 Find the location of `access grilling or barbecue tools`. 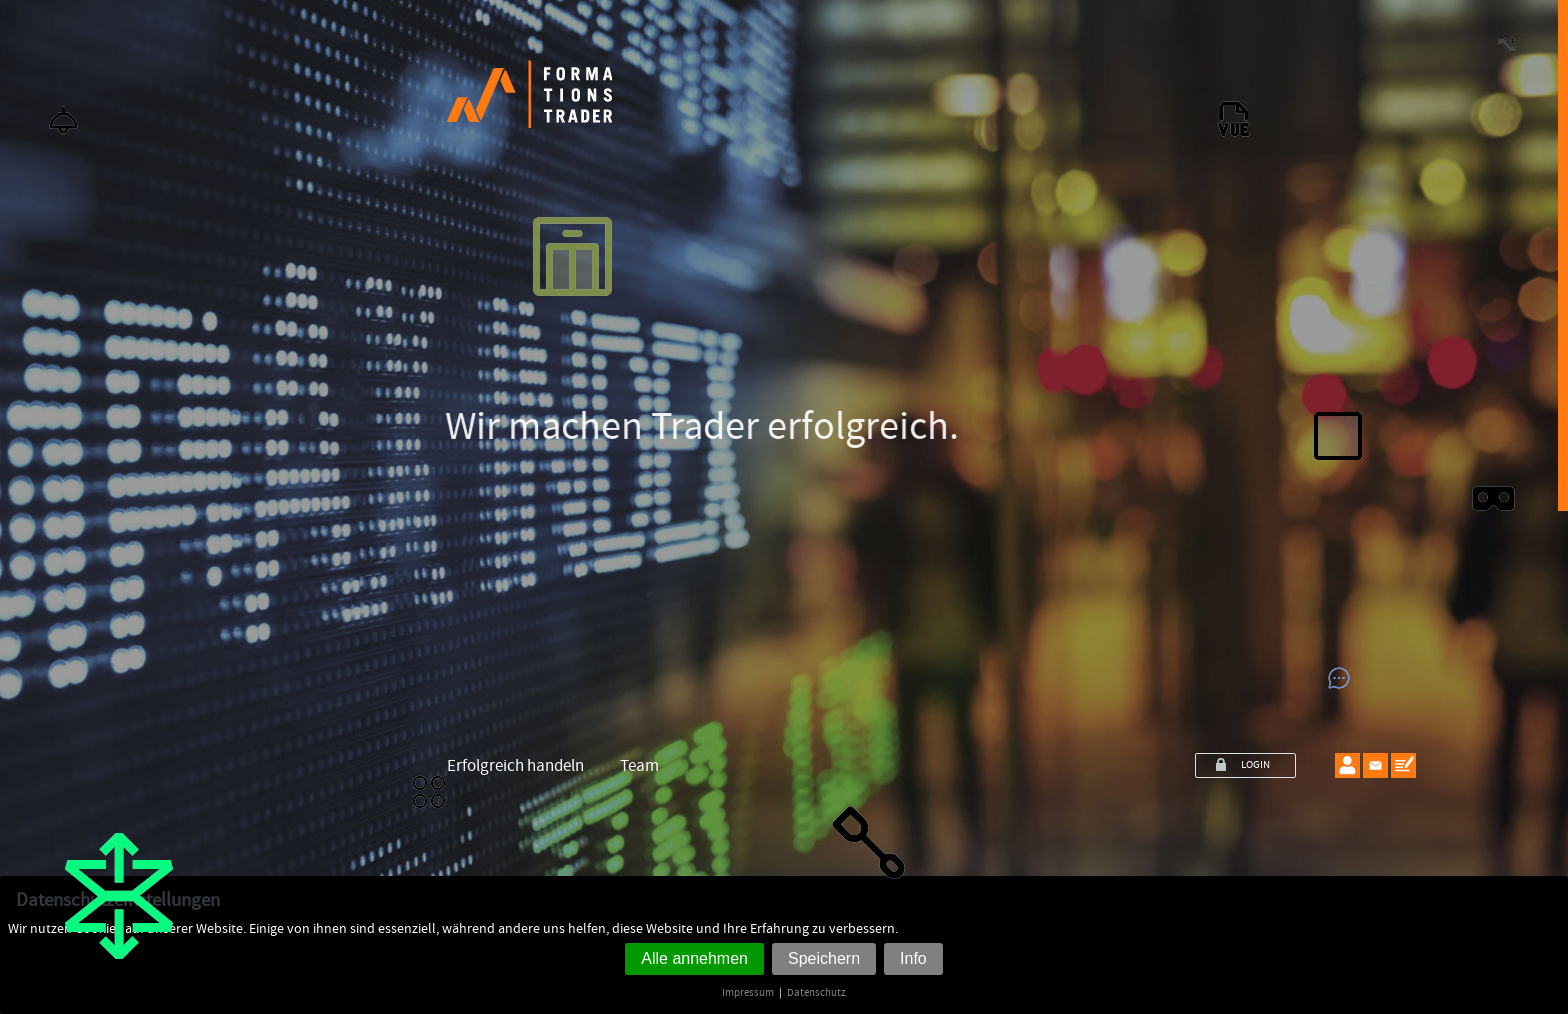

access grilling or barbecue tools is located at coordinates (868, 842).